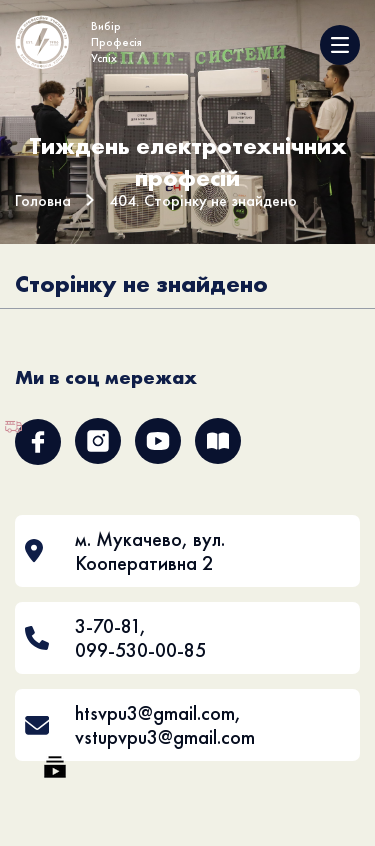  I want to click on emergency services or fire department contact, so click(13, 426).